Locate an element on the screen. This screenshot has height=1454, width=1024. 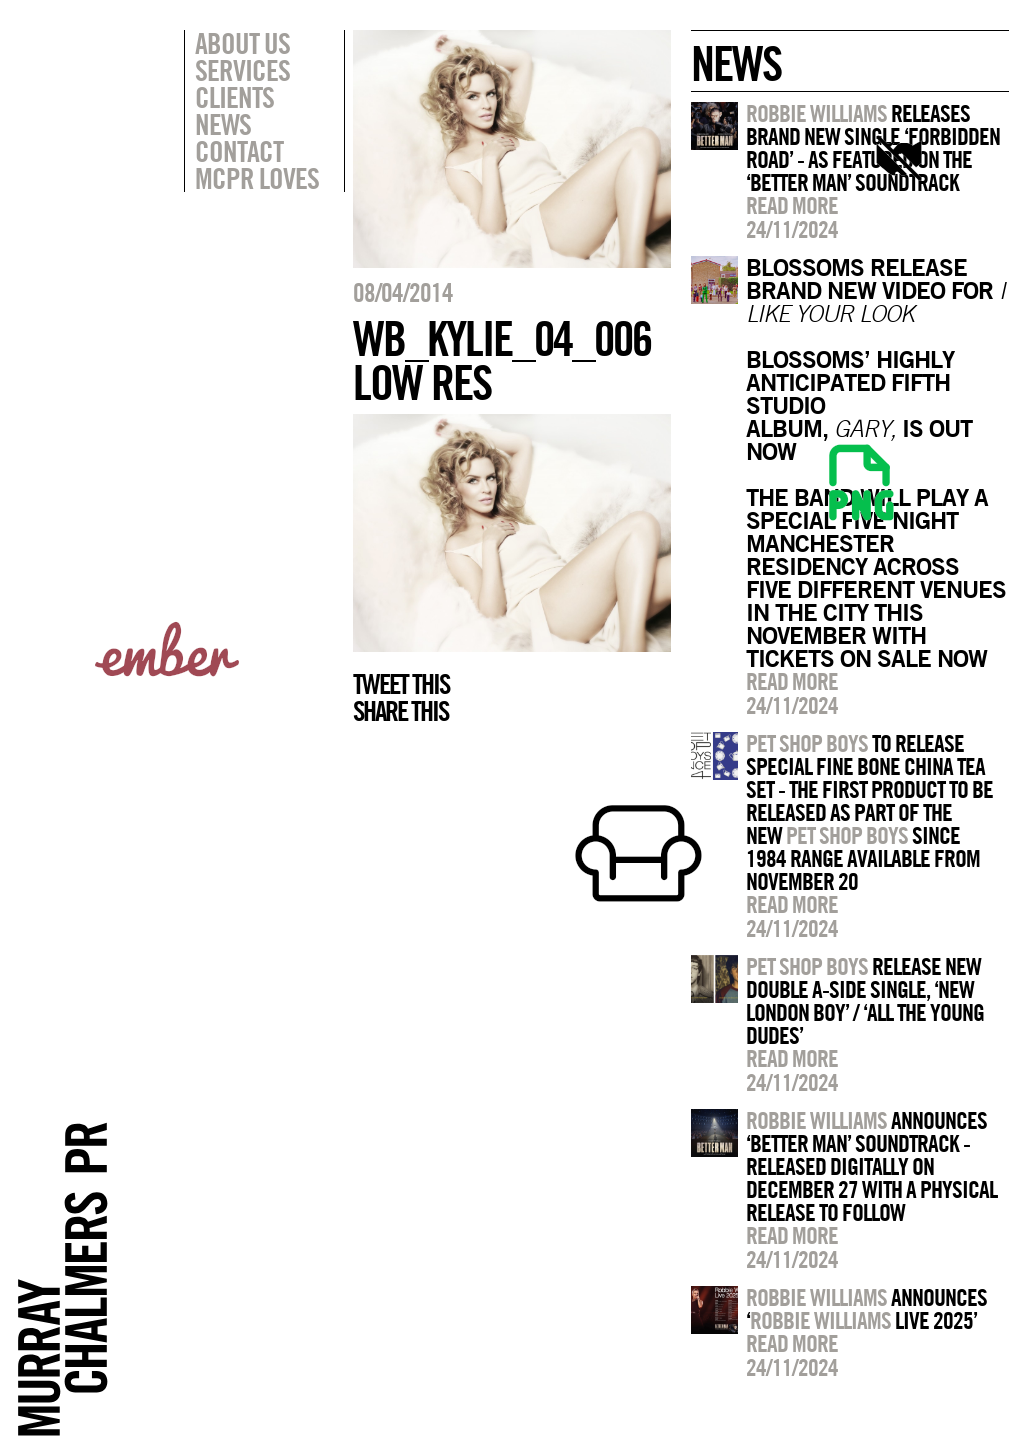
indicates a PNG image file type is located at coordinates (859, 482).